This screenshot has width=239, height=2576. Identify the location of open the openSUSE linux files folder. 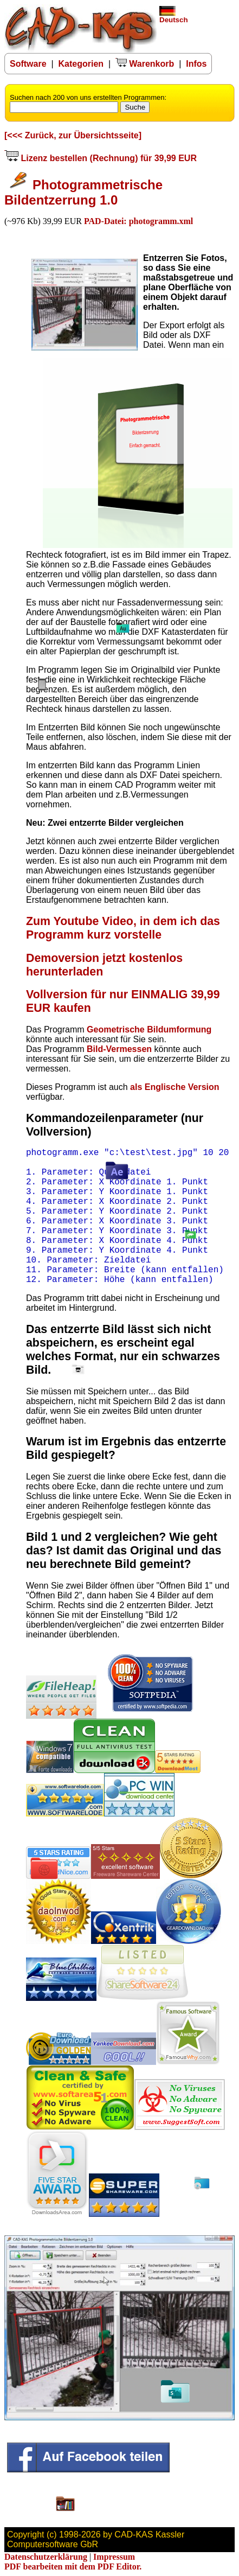
(190, 1234).